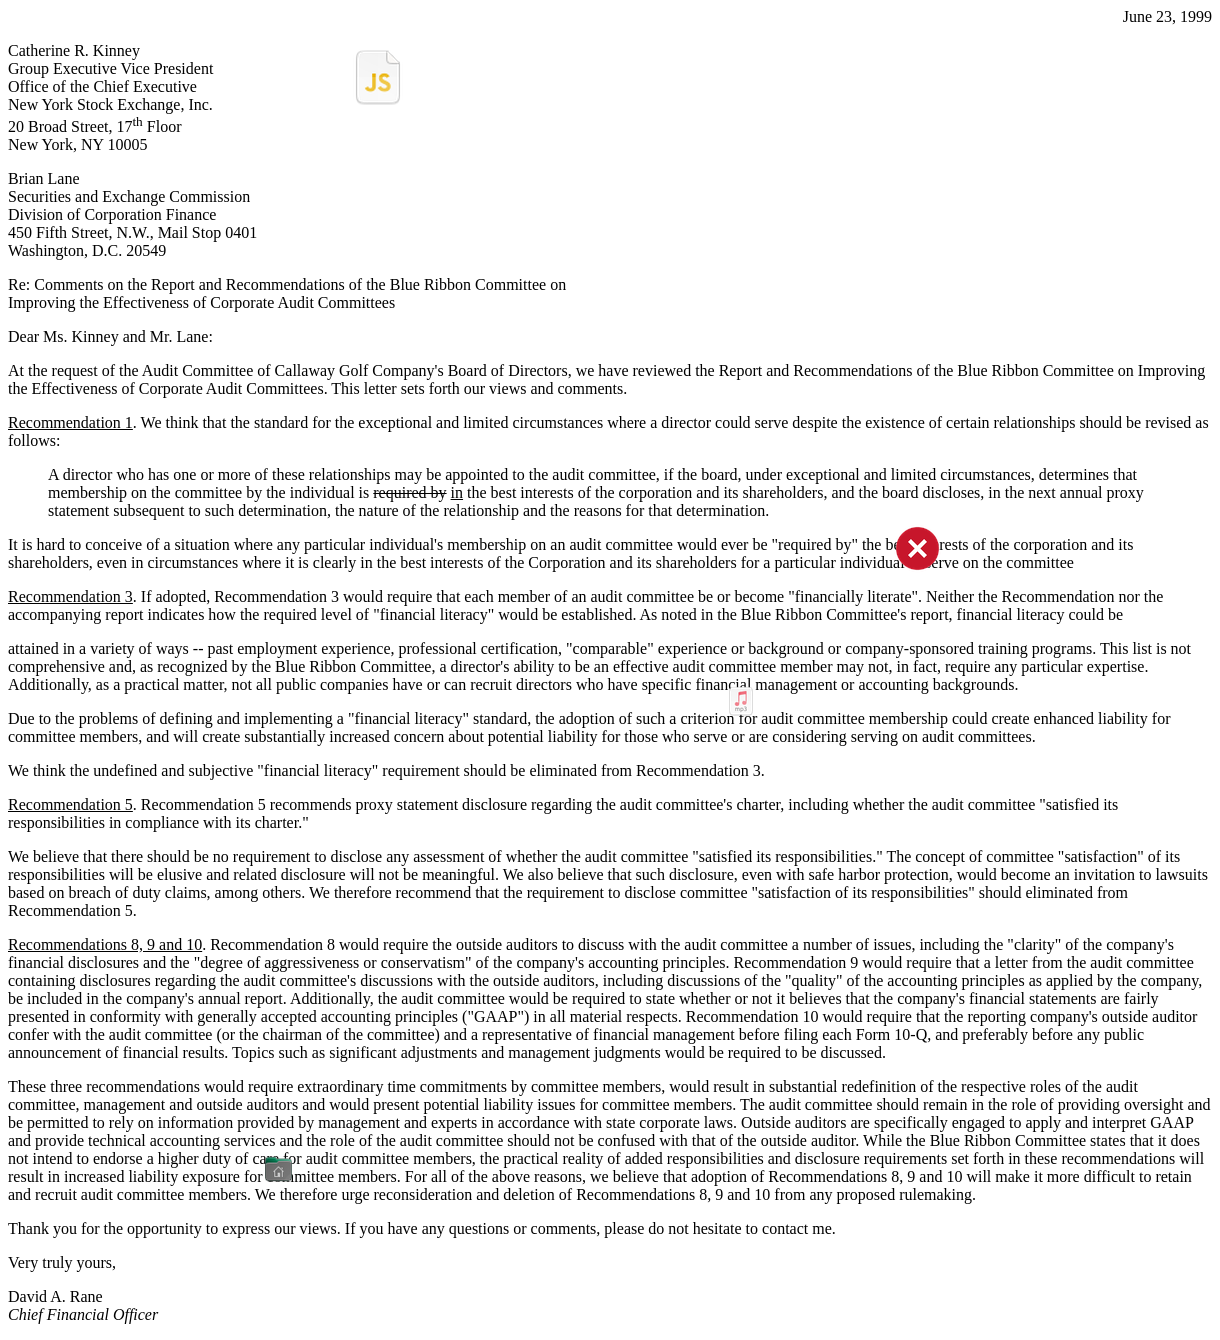  What do you see at coordinates (378, 77) in the screenshot?
I see `a javascript file in your file system` at bounding box center [378, 77].